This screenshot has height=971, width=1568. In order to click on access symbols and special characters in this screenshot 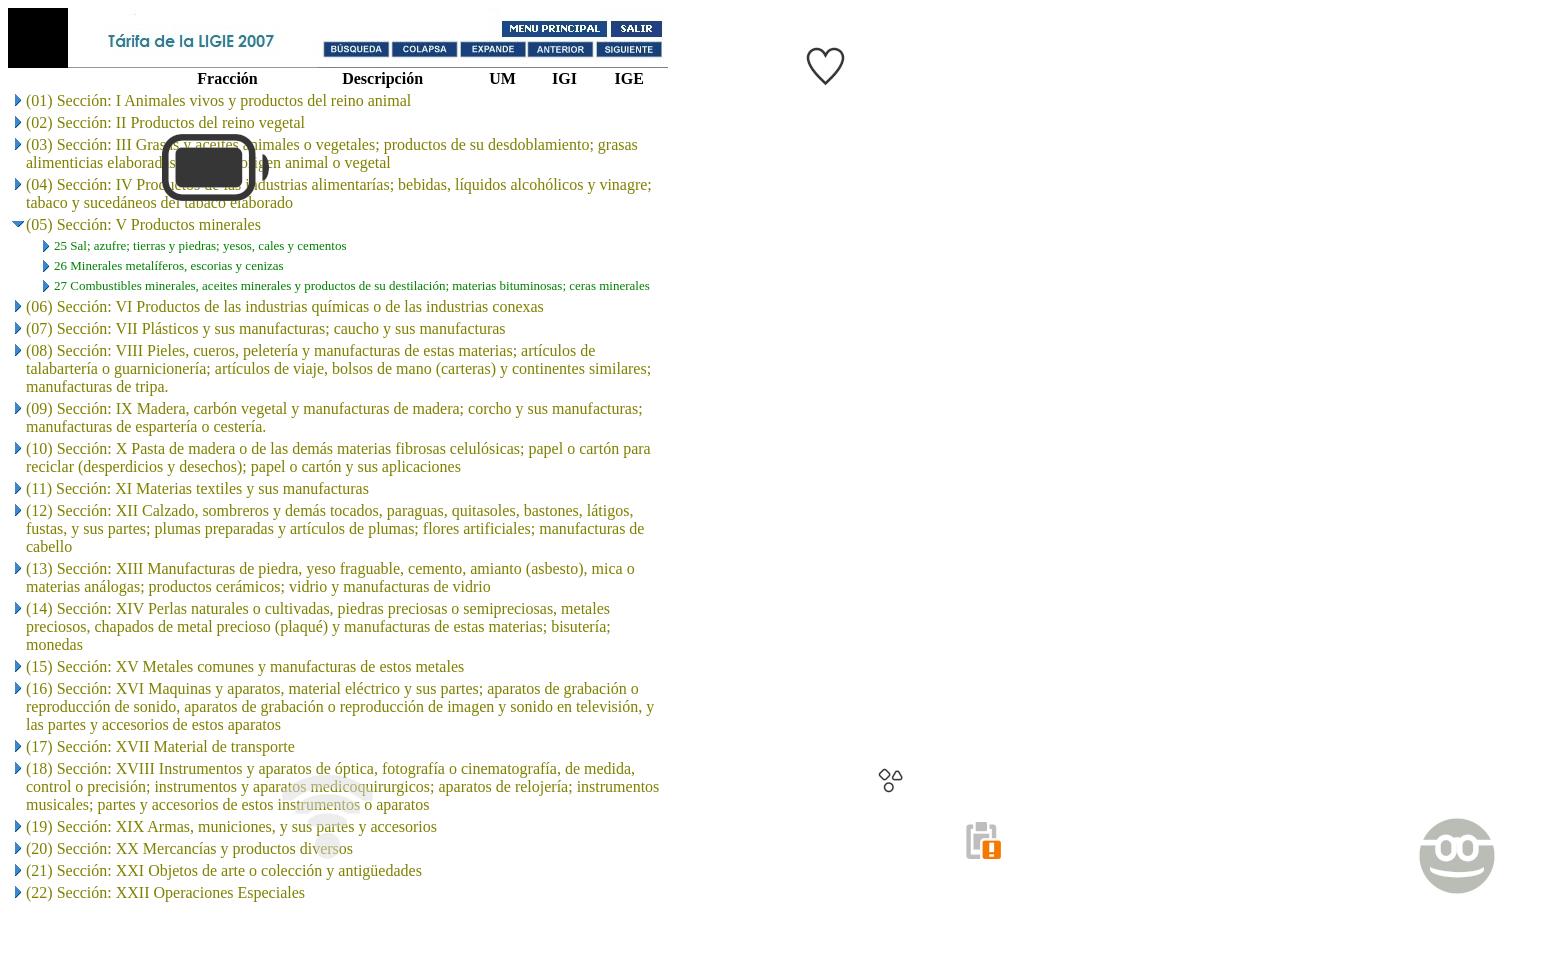, I will do `click(890, 780)`.